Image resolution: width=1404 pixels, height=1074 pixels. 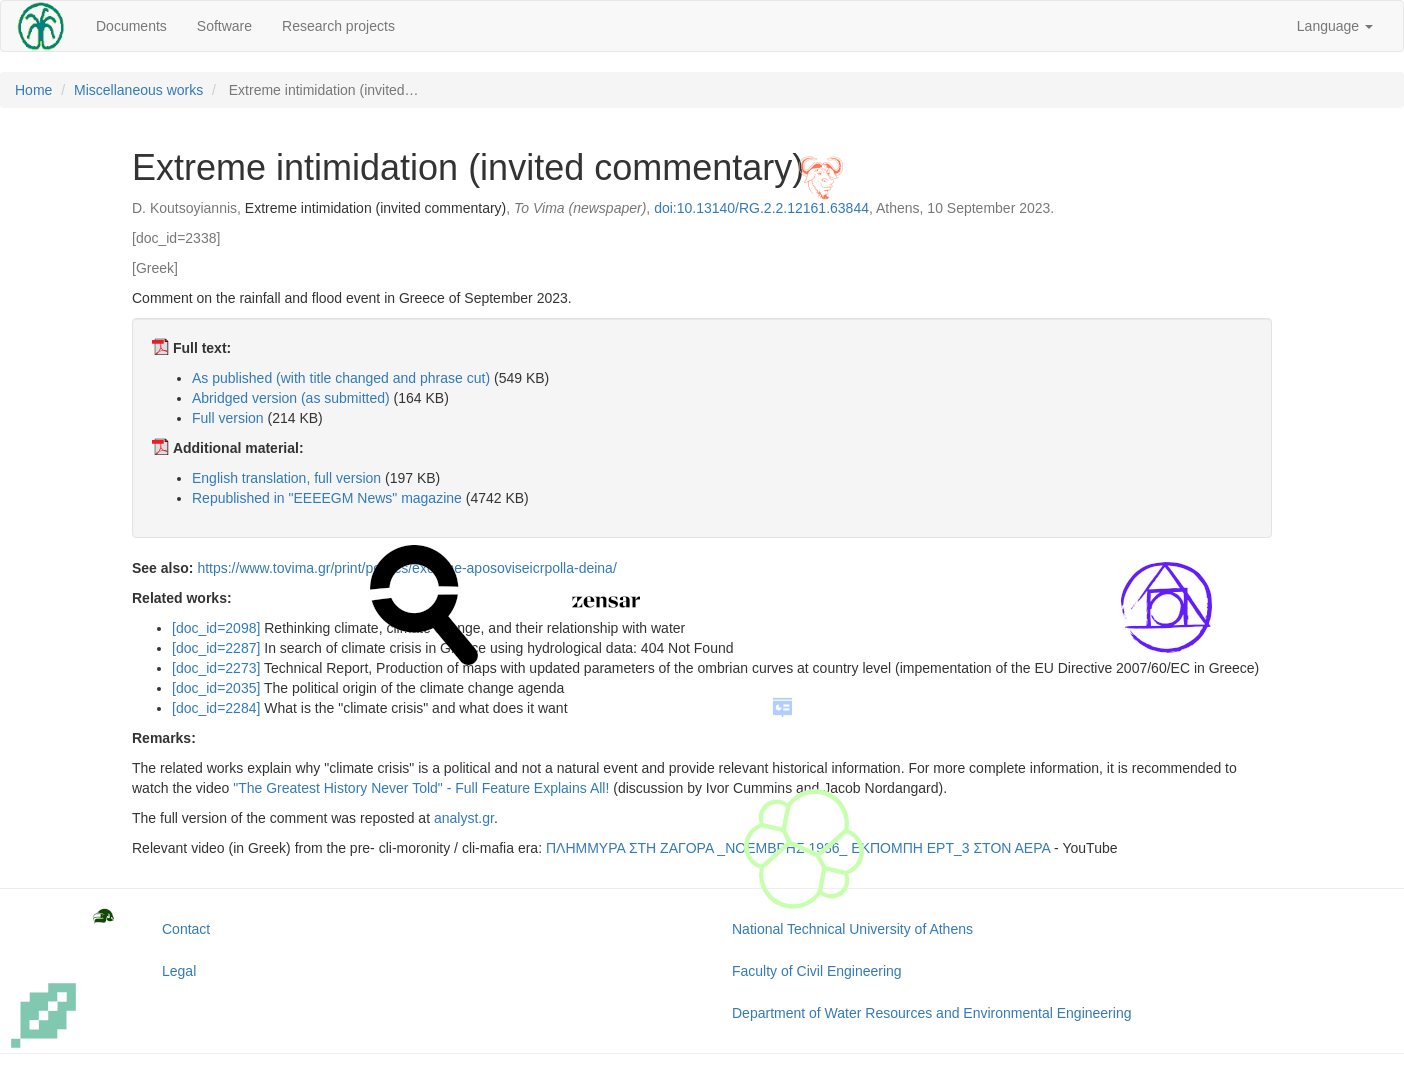 What do you see at coordinates (804, 849) in the screenshot?
I see `elastic company logo` at bounding box center [804, 849].